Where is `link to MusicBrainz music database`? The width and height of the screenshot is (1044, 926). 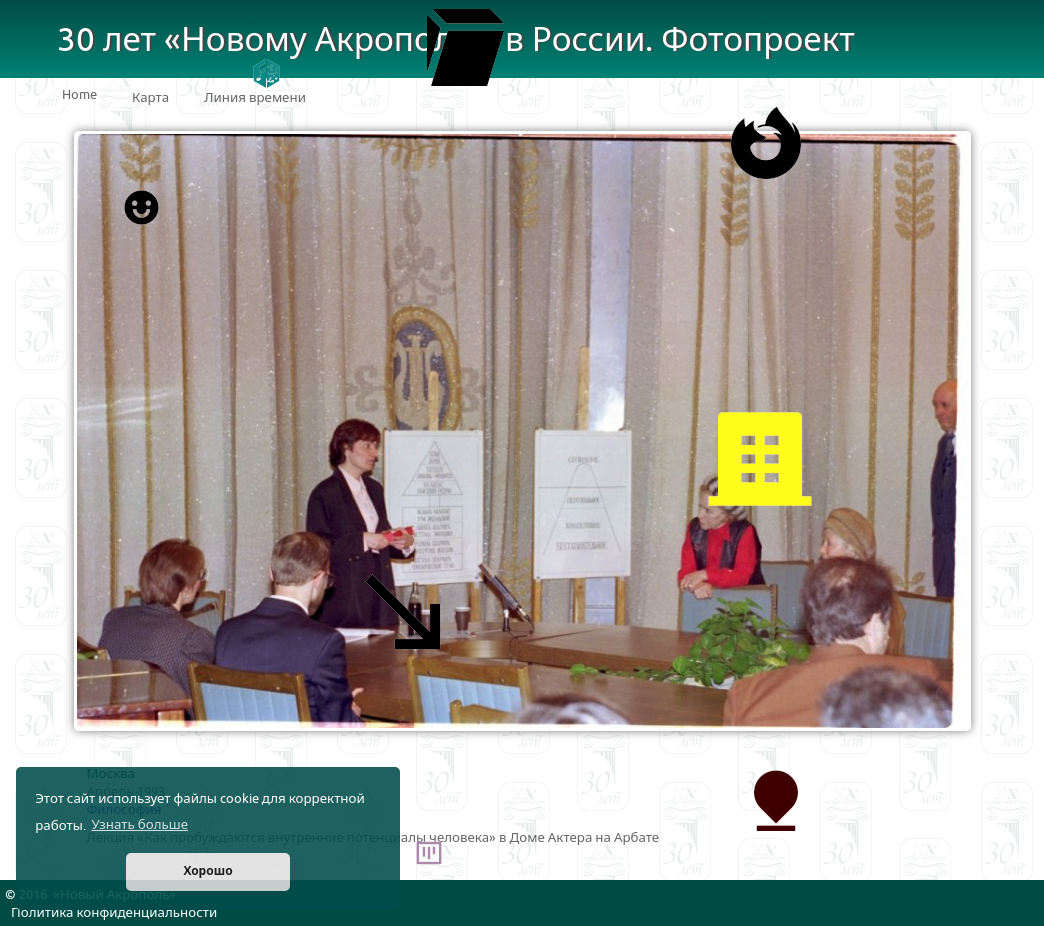
link to MusicBrainz music database is located at coordinates (266, 73).